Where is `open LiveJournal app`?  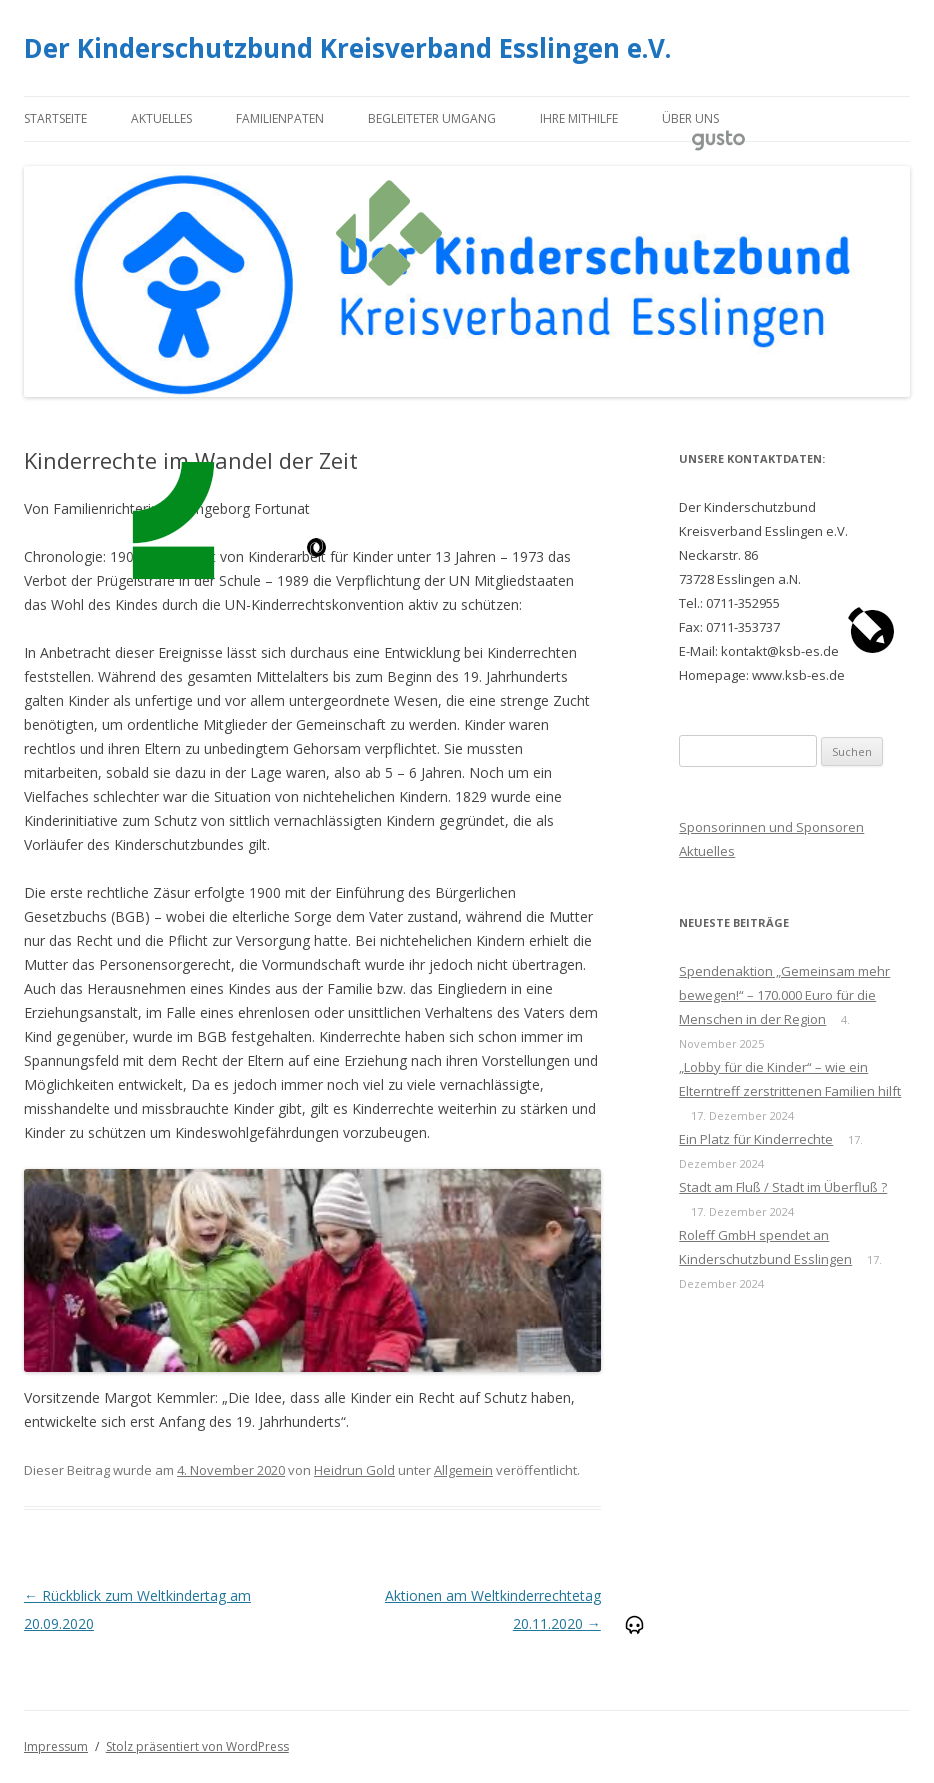 open LiveJournal app is located at coordinates (871, 630).